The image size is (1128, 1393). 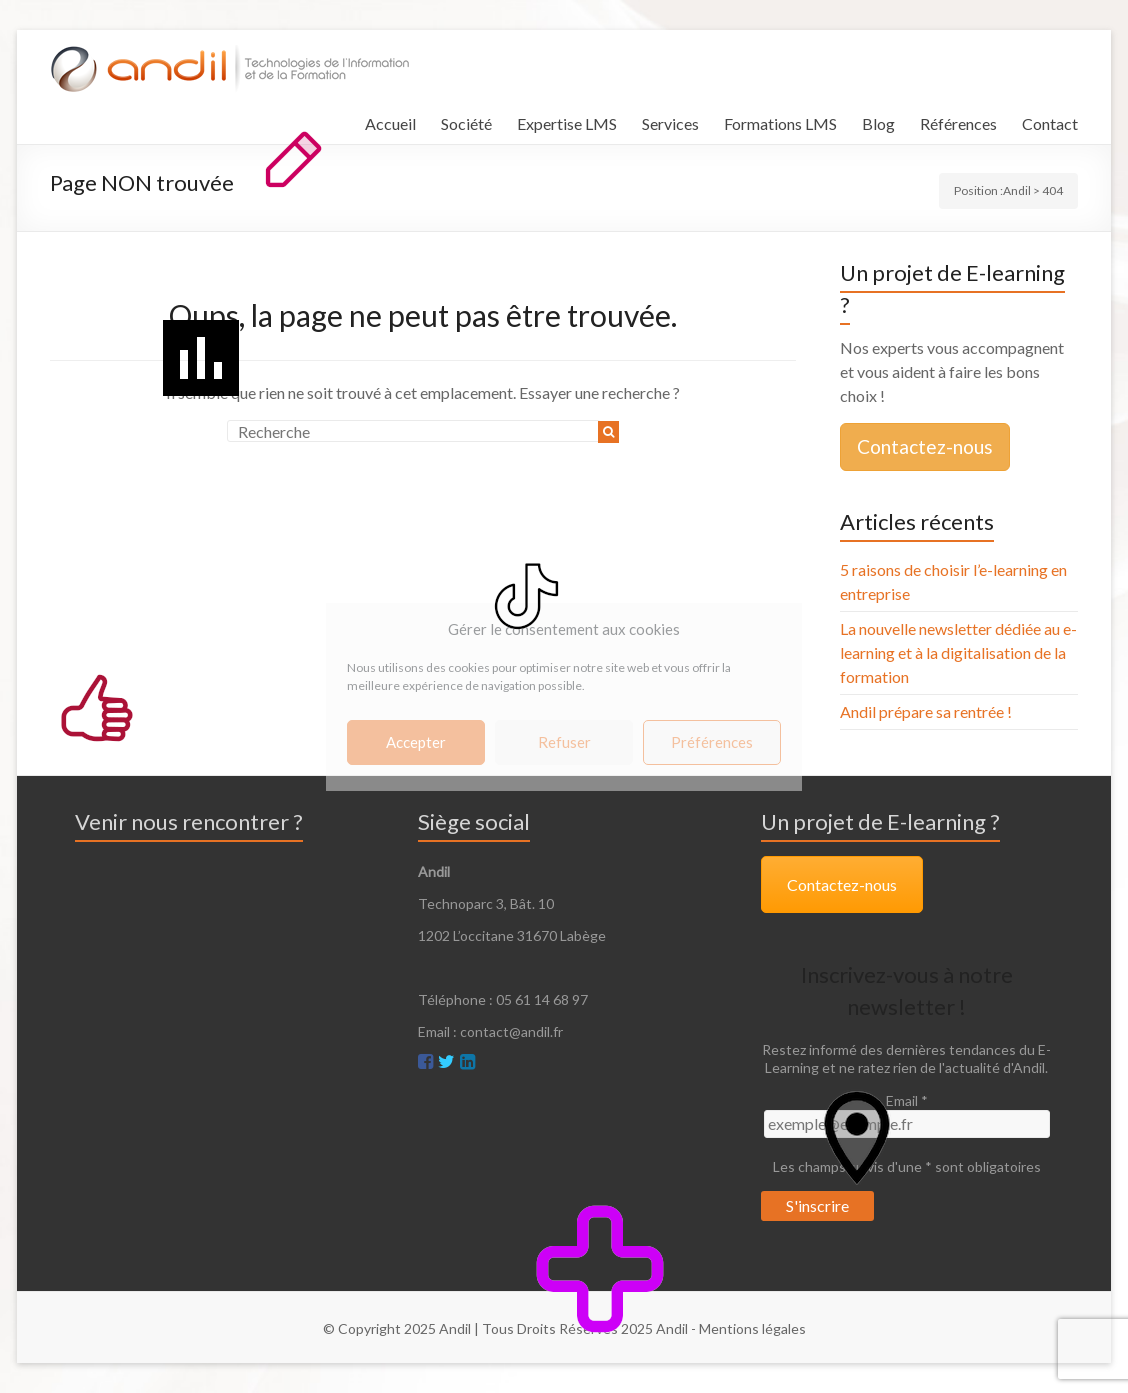 What do you see at coordinates (526, 597) in the screenshot?
I see `open the TikTok app` at bounding box center [526, 597].